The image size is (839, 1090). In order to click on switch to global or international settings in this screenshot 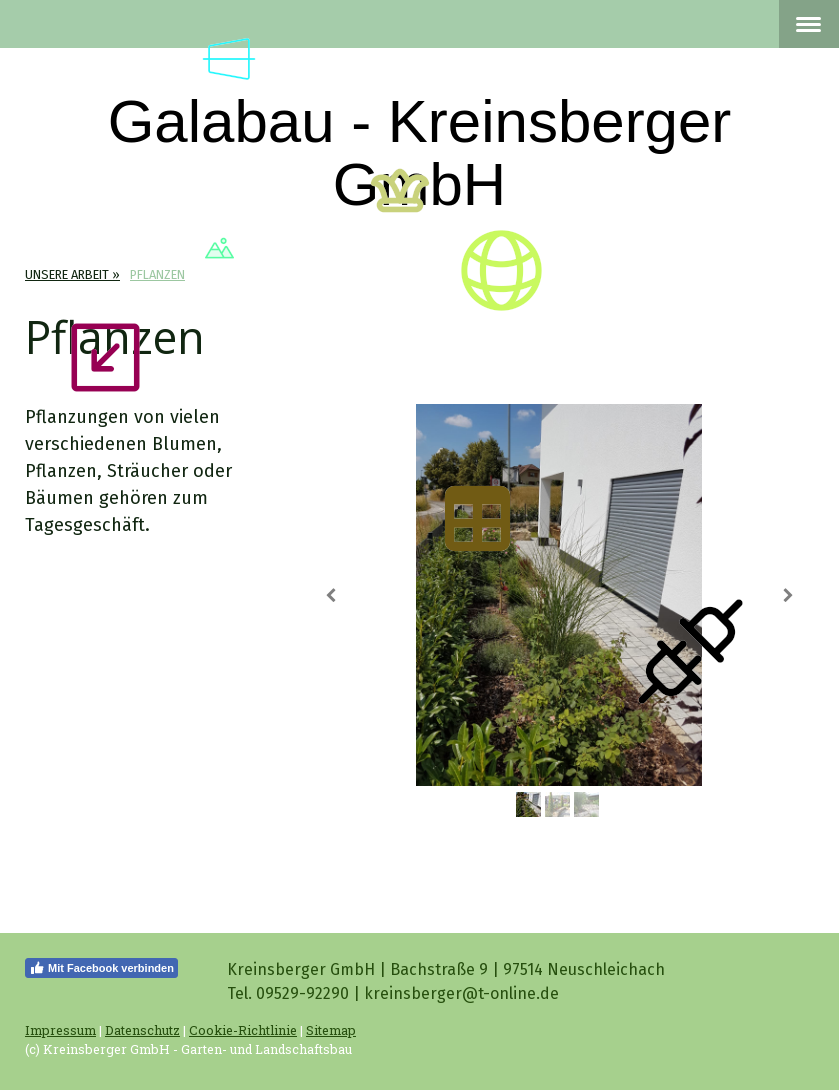, I will do `click(501, 270)`.